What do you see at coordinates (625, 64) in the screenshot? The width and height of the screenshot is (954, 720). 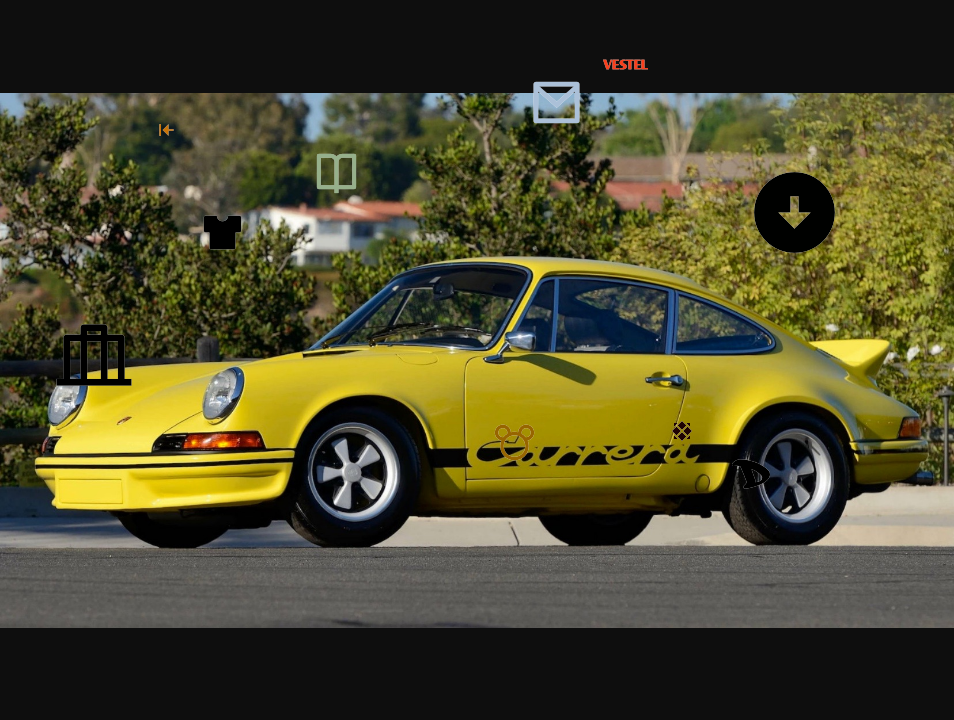 I see `vestel brand logo` at bounding box center [625, 64].